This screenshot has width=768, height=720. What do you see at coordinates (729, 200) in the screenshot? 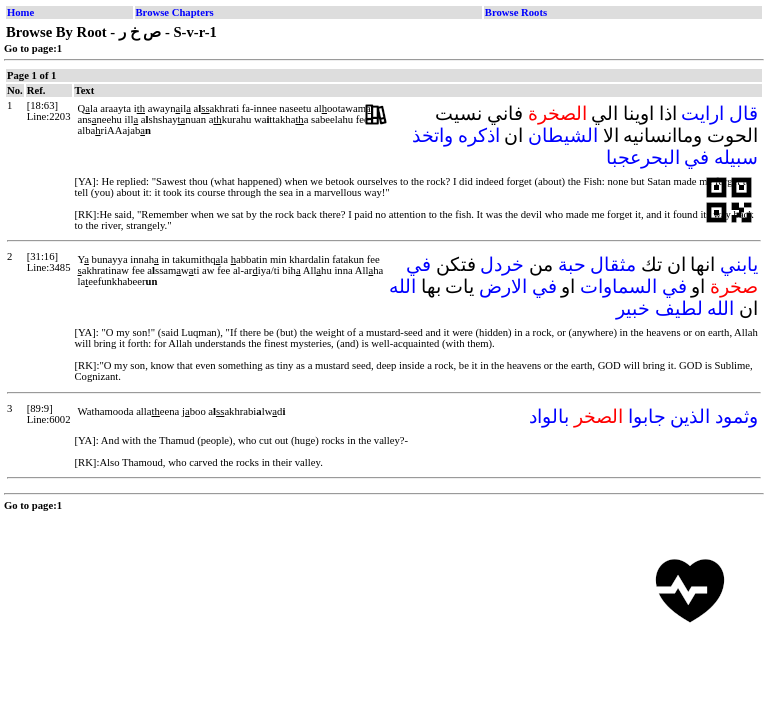
I see `scan or generate a QR code` at bounding box center [729, 200].